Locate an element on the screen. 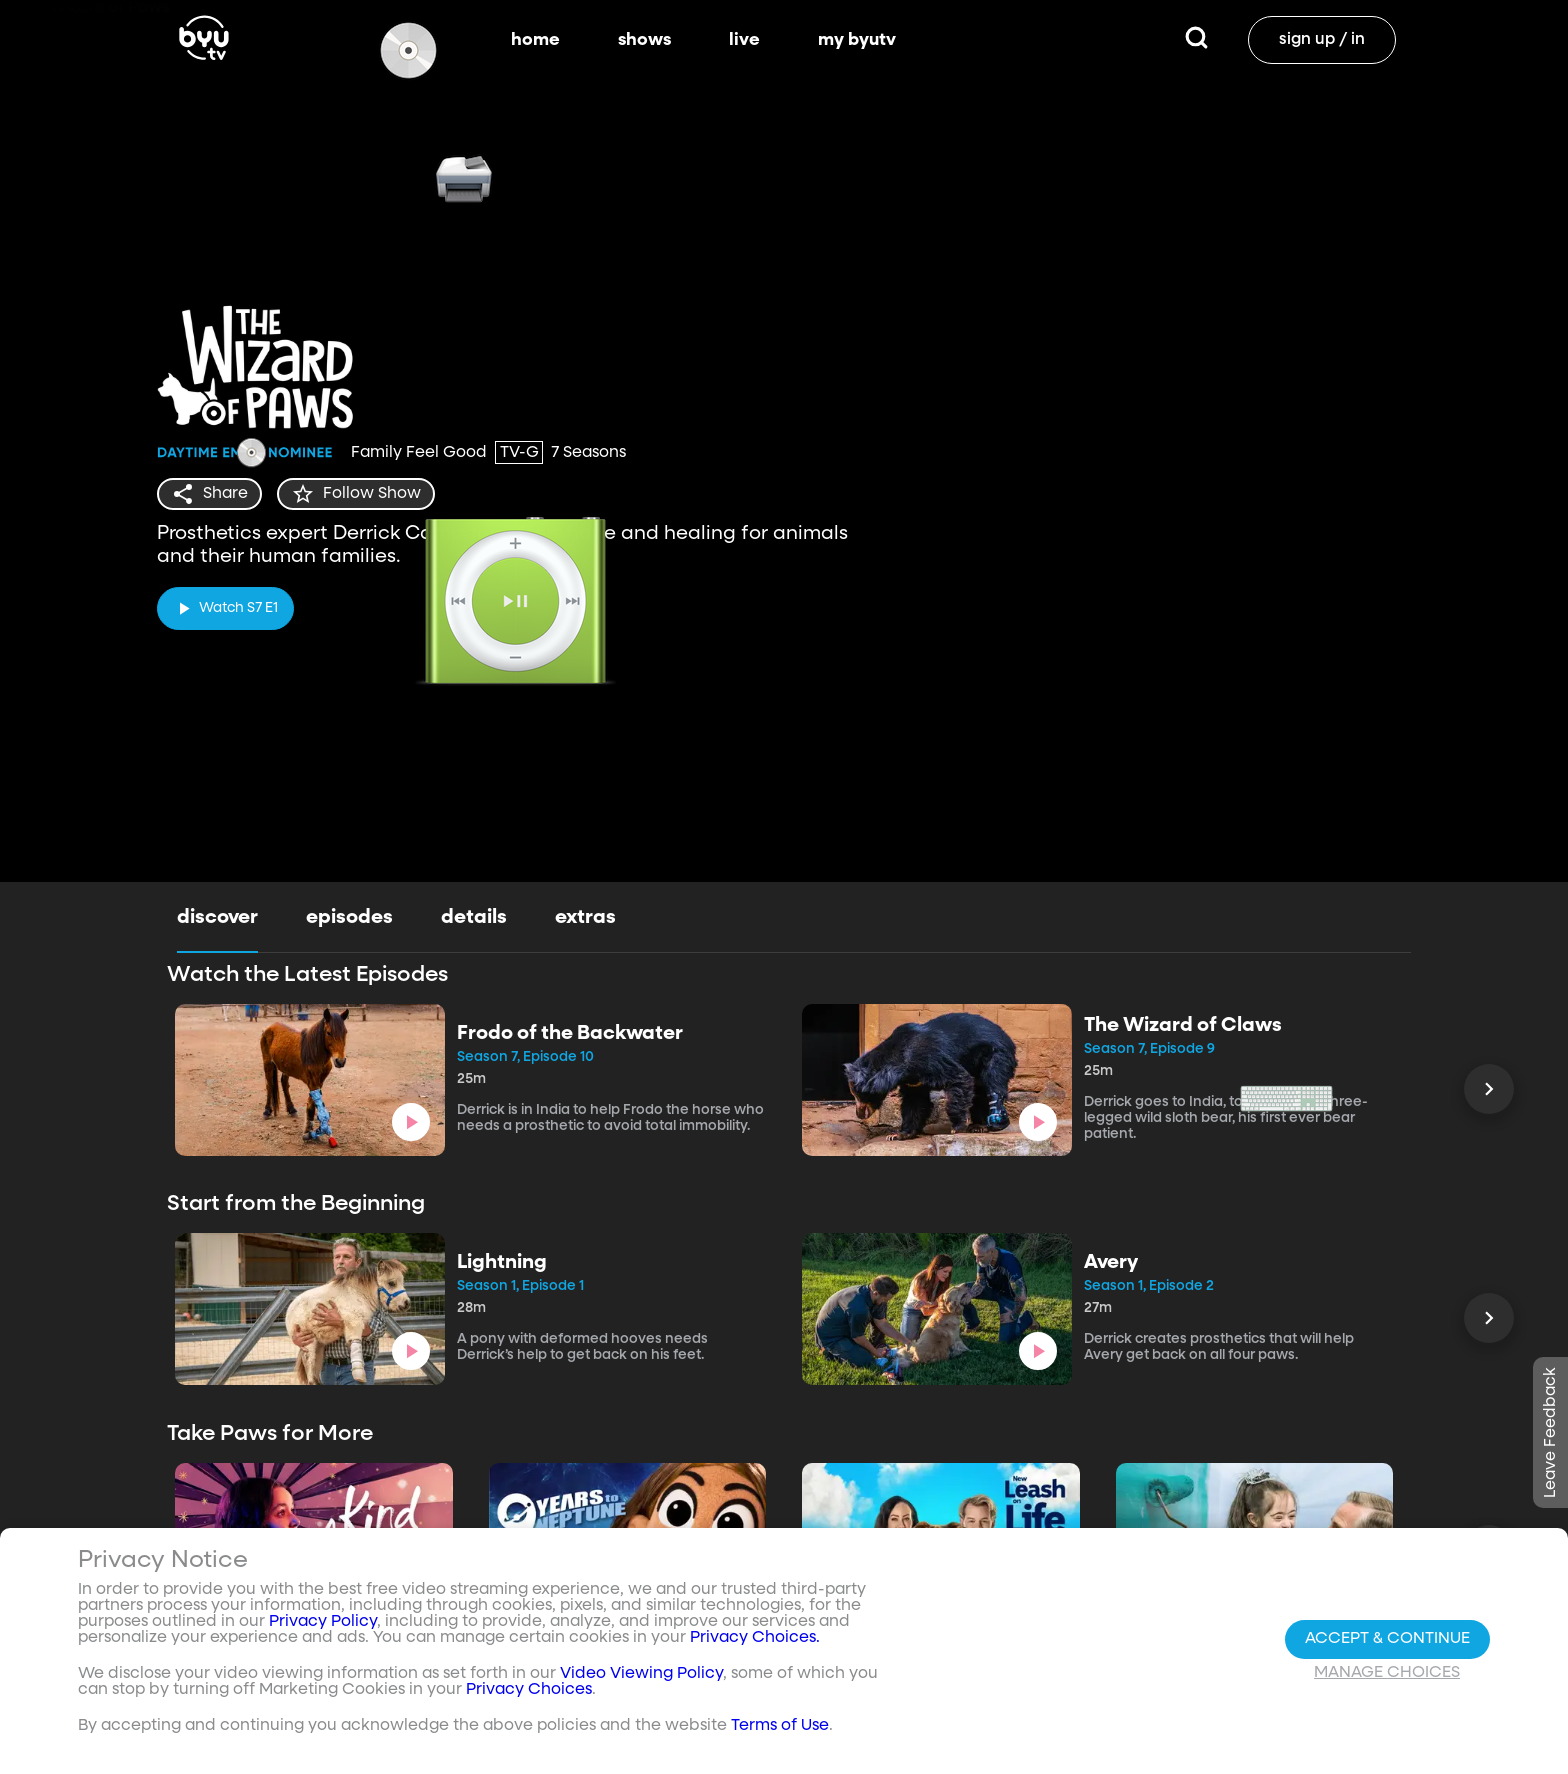 The height and width of the screenshot is (1774, 1568). iPod shuffle device connected is located at coordinates (515, 600).